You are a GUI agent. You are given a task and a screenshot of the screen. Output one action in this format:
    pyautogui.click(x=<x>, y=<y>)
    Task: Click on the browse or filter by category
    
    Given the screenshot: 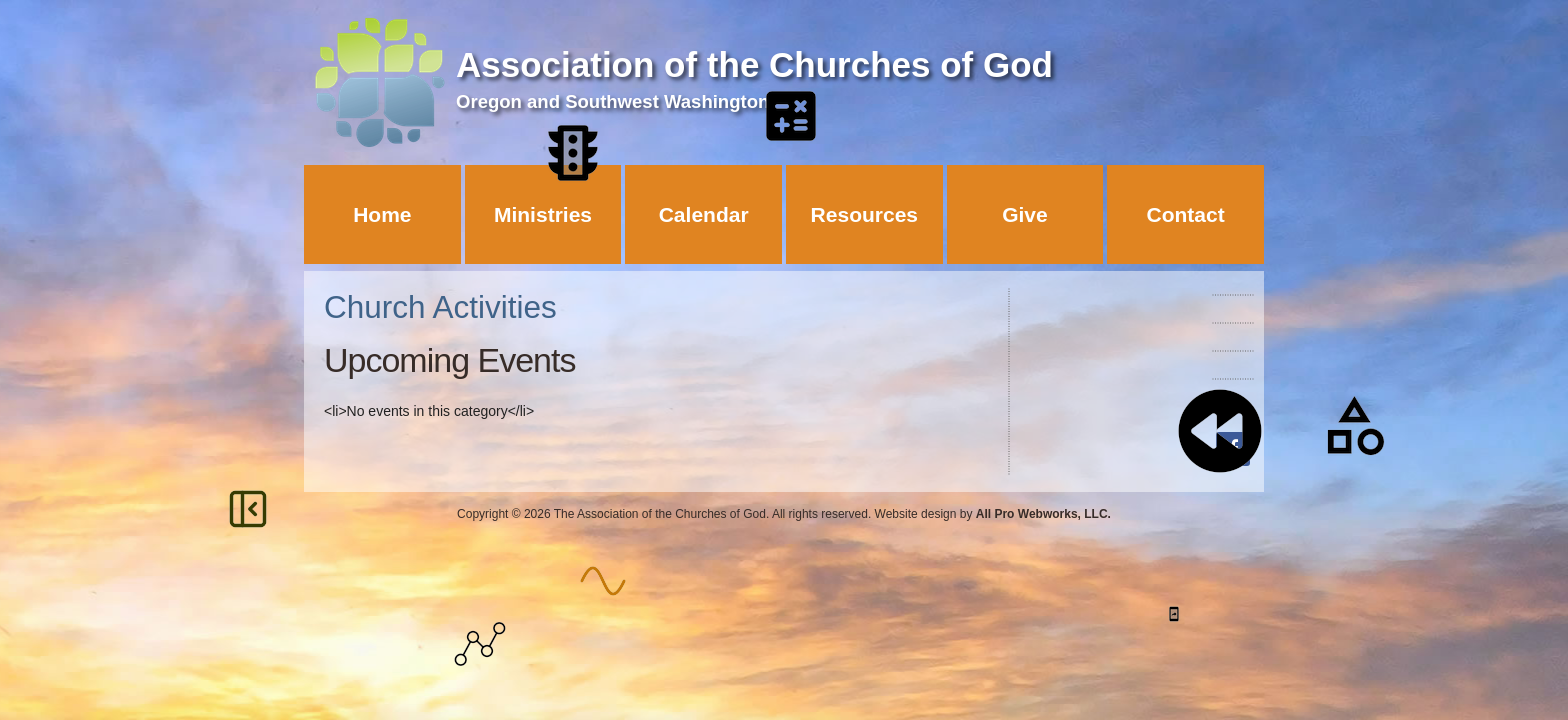 What is the action you would take?
    pyautogui.click(x=1354, y=425)
    